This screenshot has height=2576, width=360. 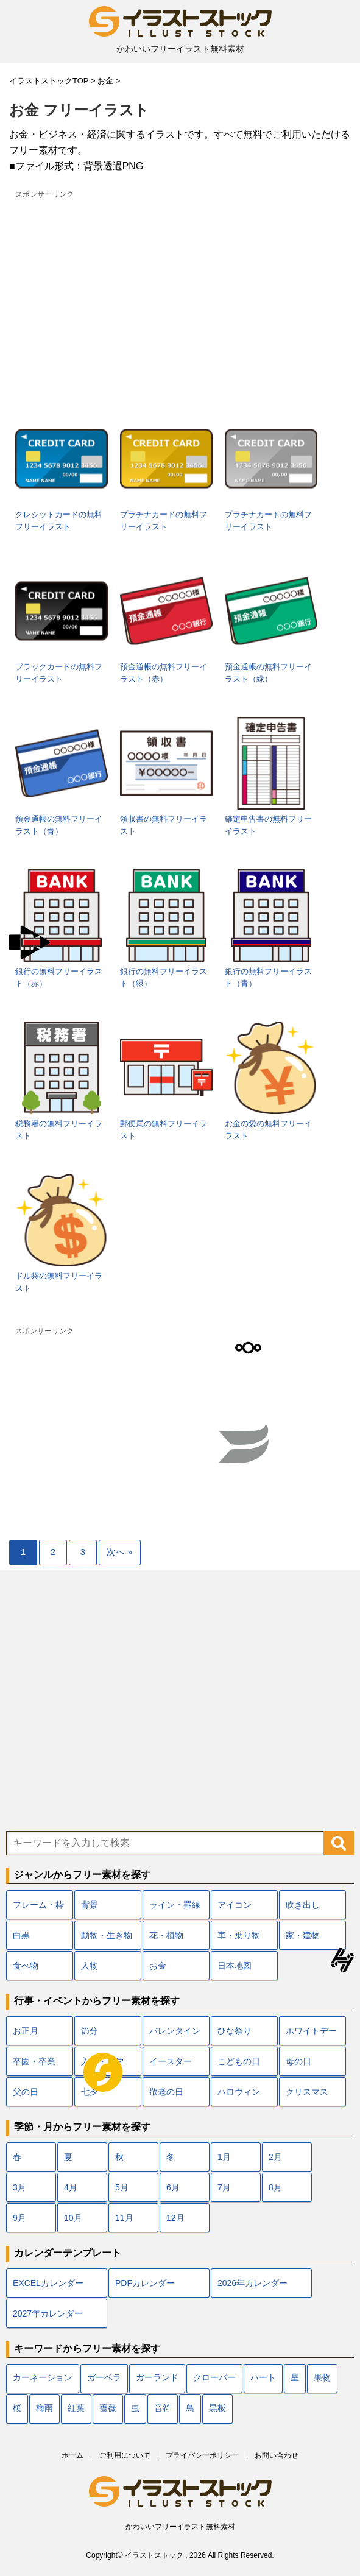 What do you see at coordinates (29, 942) in the screenshot?
I see `open screencastify screen recording app` at bounding box center [29, 942].